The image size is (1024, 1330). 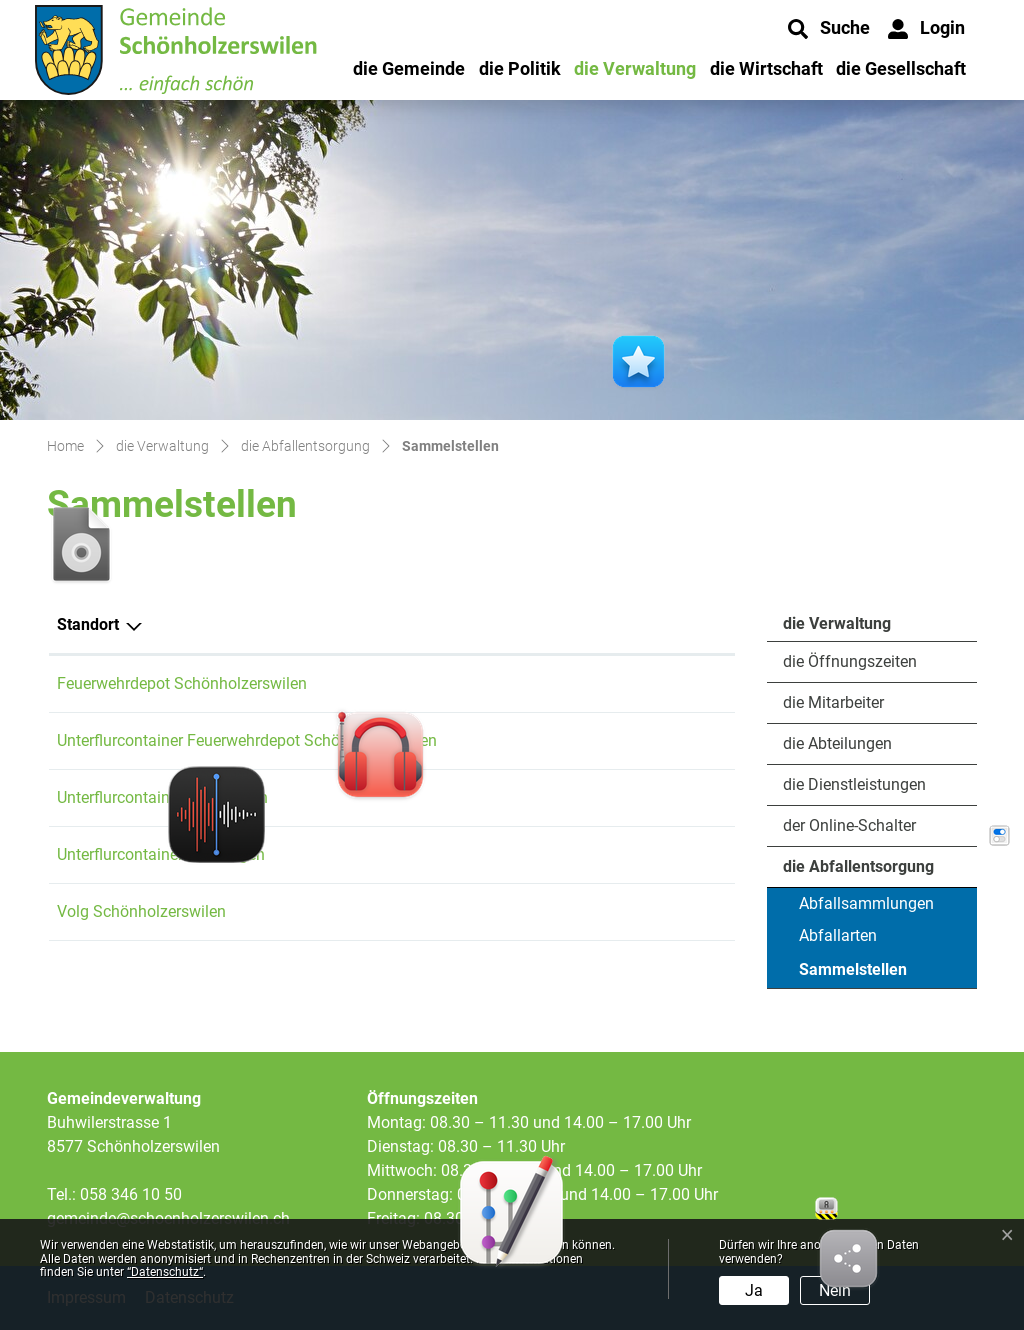 I want to click on open commit, a git commit message editor, so click(x=511, y=1212).